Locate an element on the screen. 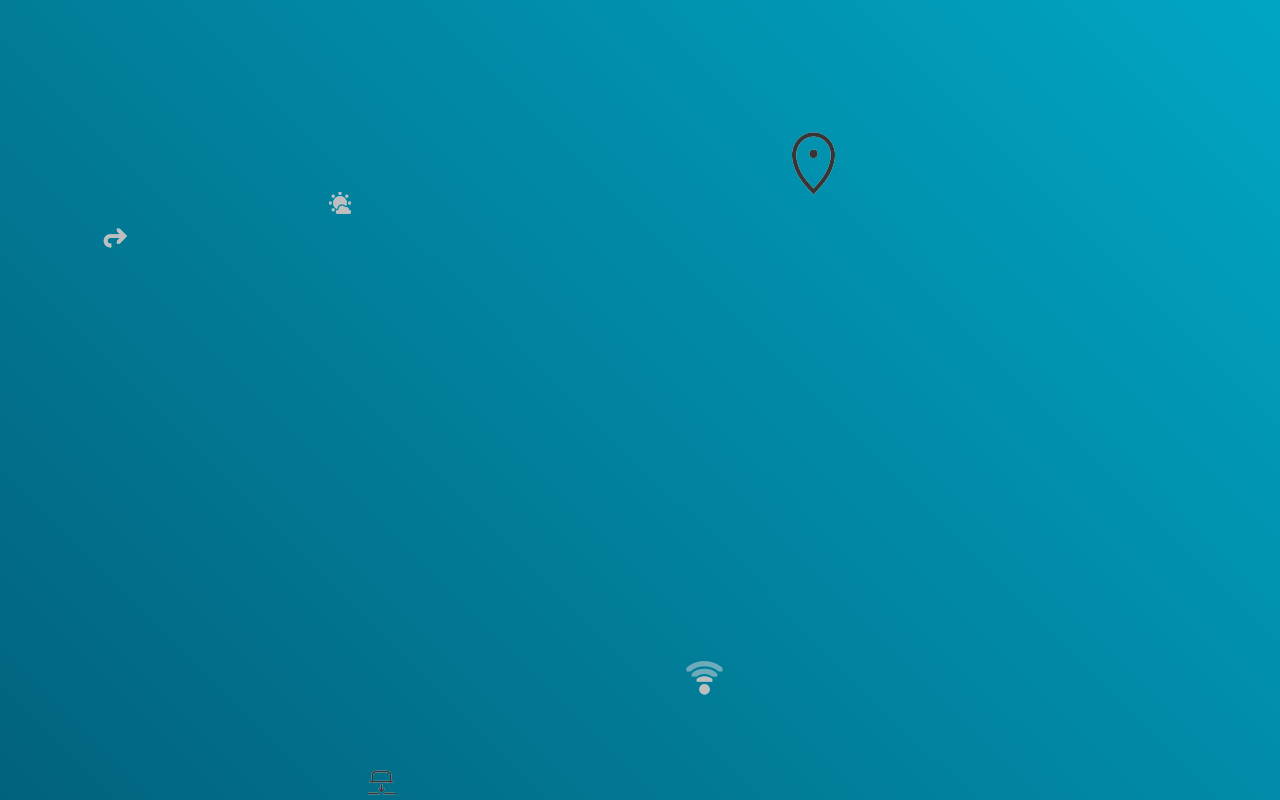 The height and width of the screenshot is (800, 1280). indicates partly cloudy weather conditions is located at coordinates (340, 203).